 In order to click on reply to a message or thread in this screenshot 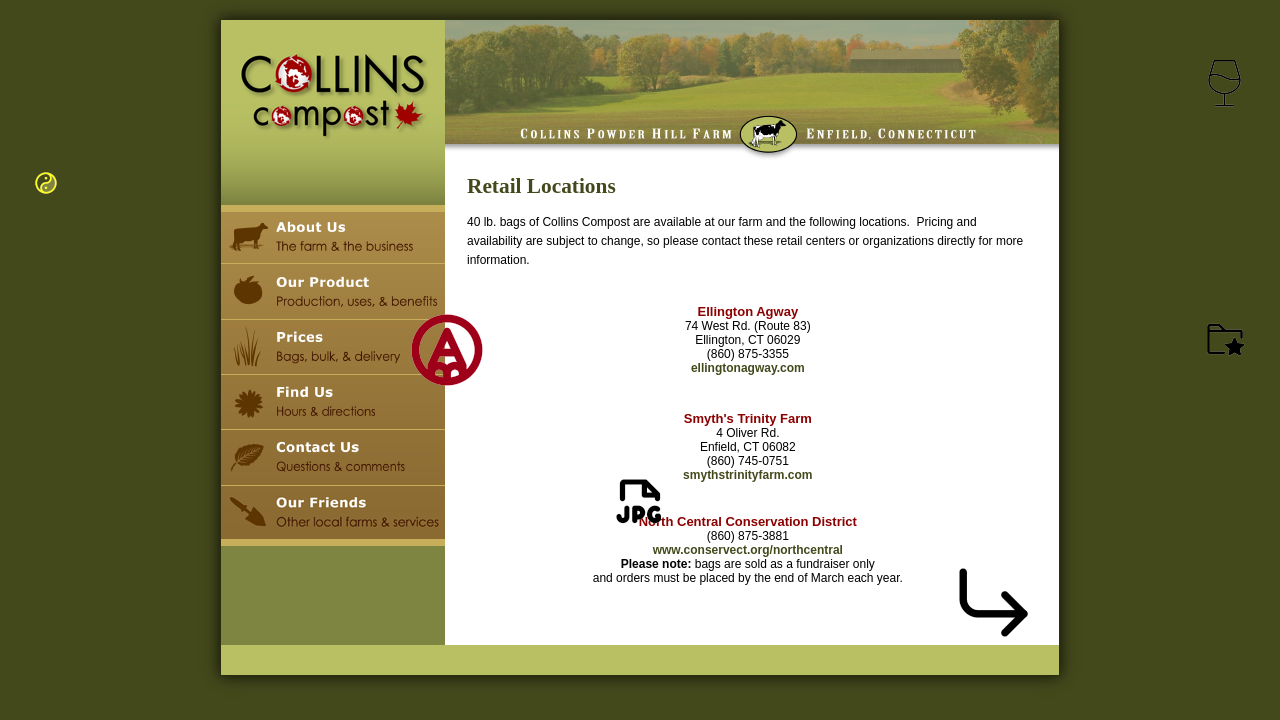, I will do `click(993, 602)`.